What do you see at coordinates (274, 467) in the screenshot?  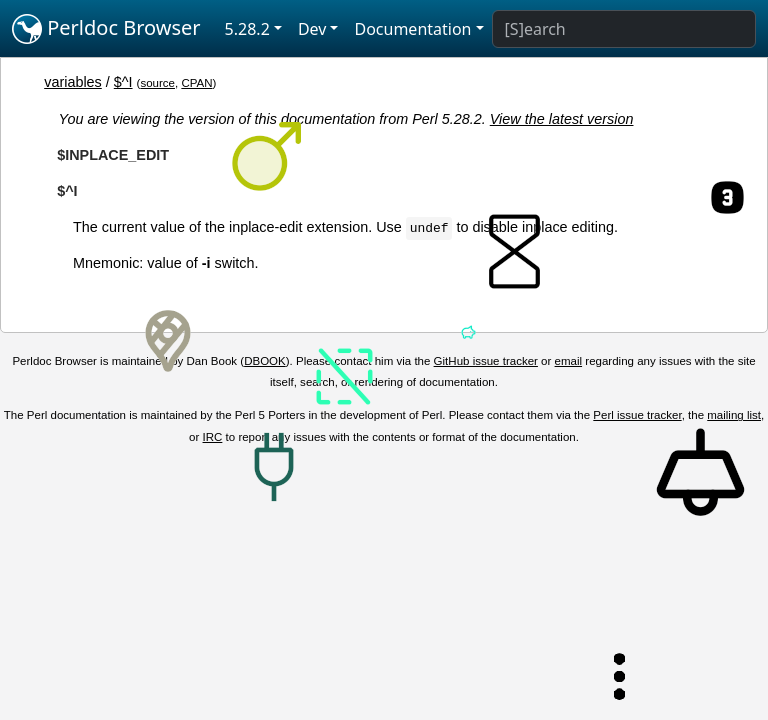 I see `connect to a power source or external device` at bounding box center [274, 467].